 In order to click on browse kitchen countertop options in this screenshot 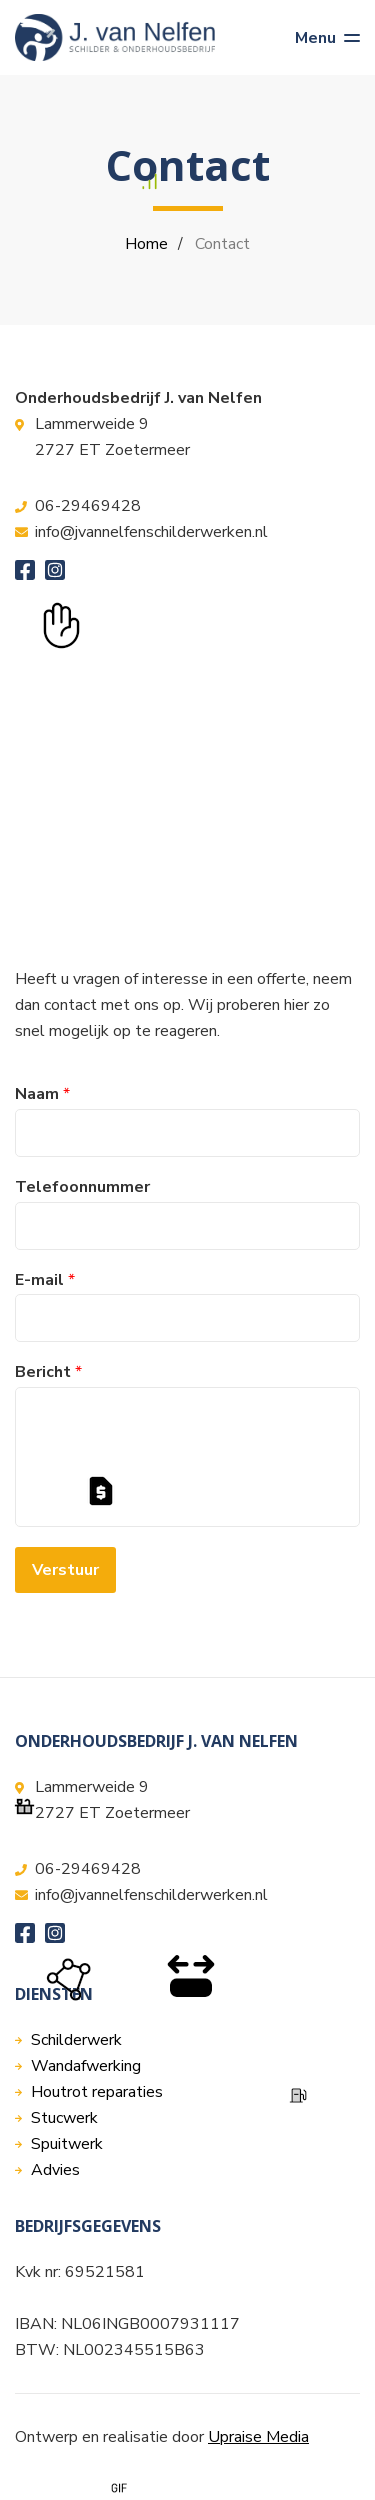, I will do `click(24, 1806)`.